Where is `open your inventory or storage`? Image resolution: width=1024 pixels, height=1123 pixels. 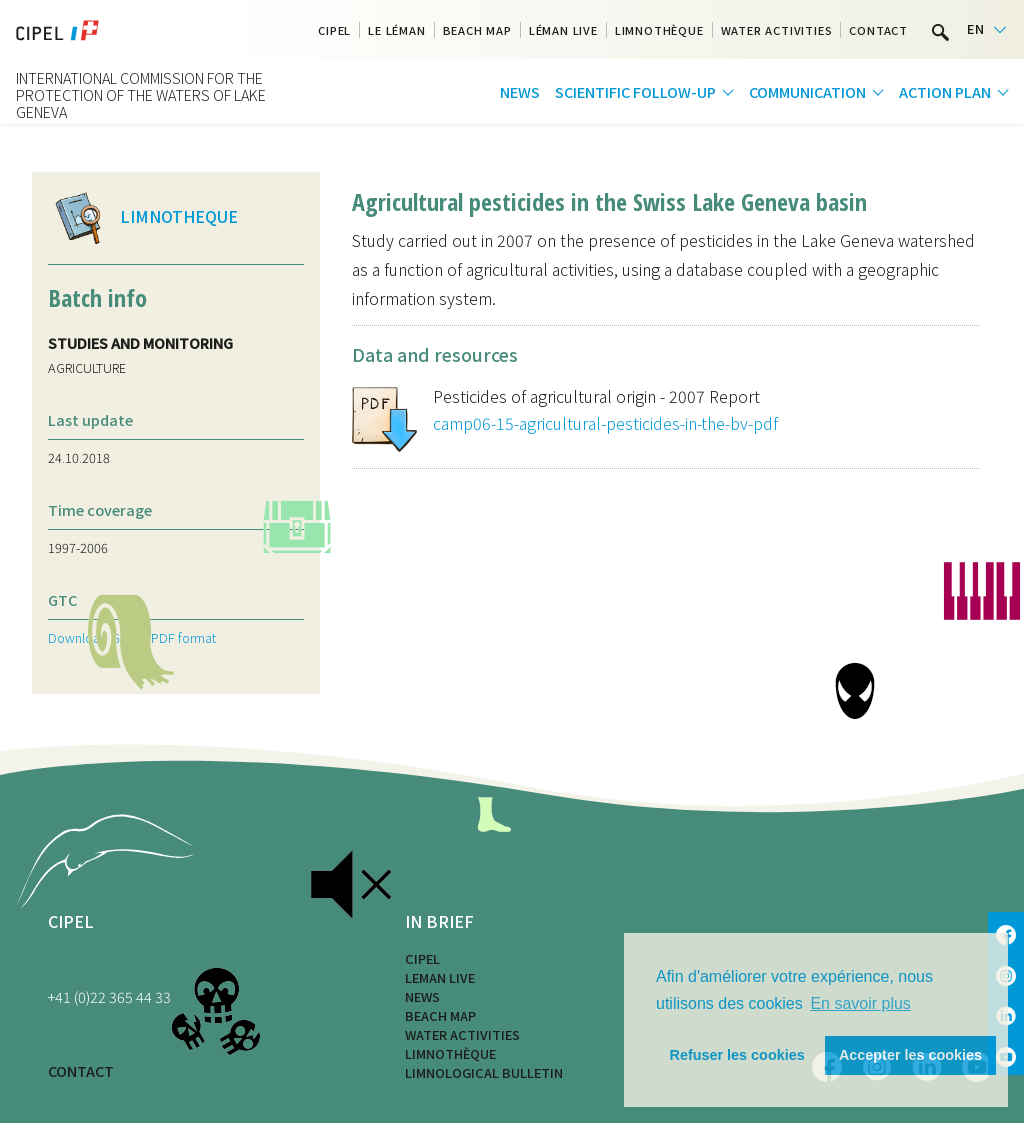
open your inventory or storage is located at coordinates (297, 527).